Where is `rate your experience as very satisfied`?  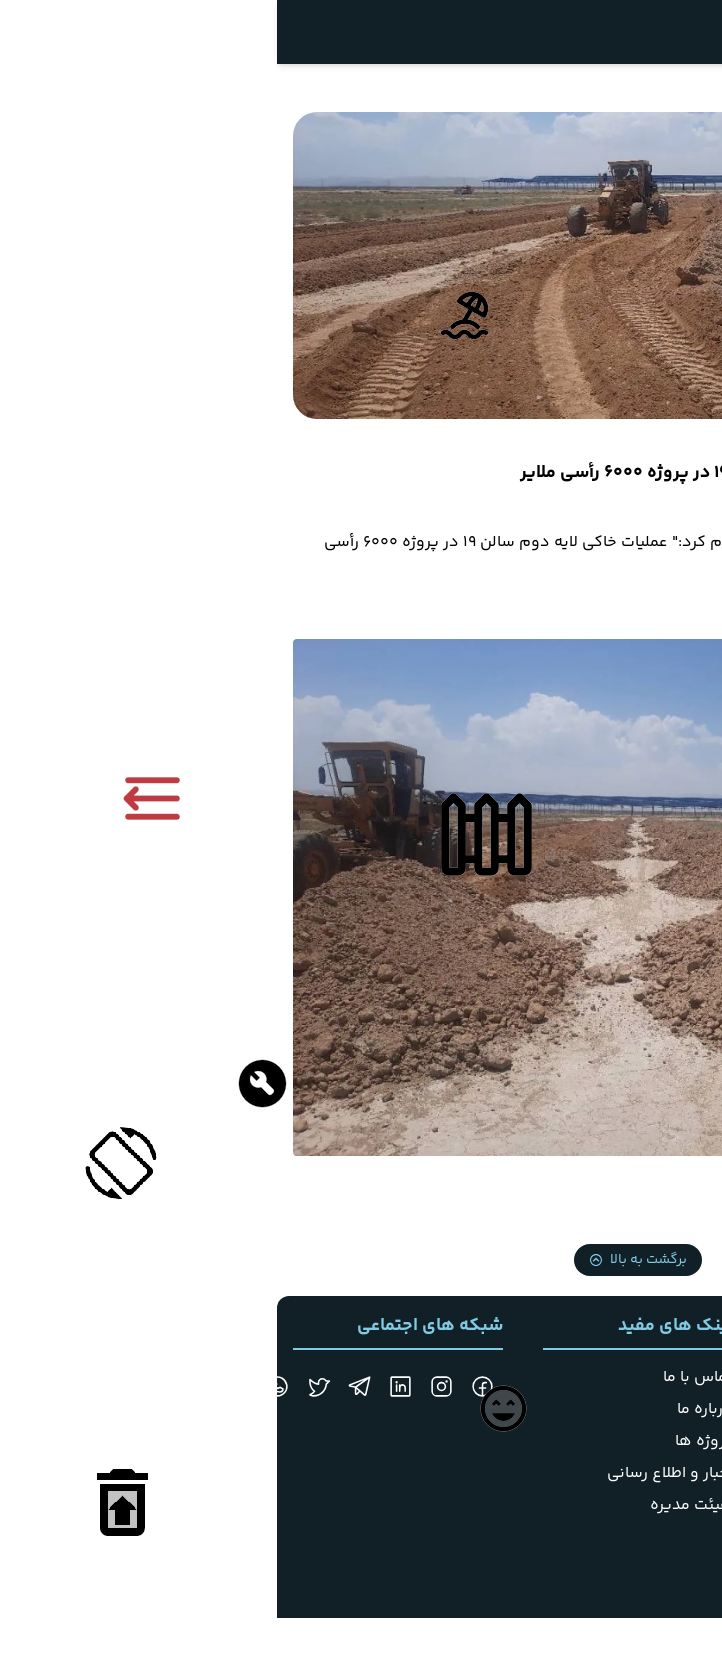
rate your experience as very satisfied is located at coordinates (503, 1408).